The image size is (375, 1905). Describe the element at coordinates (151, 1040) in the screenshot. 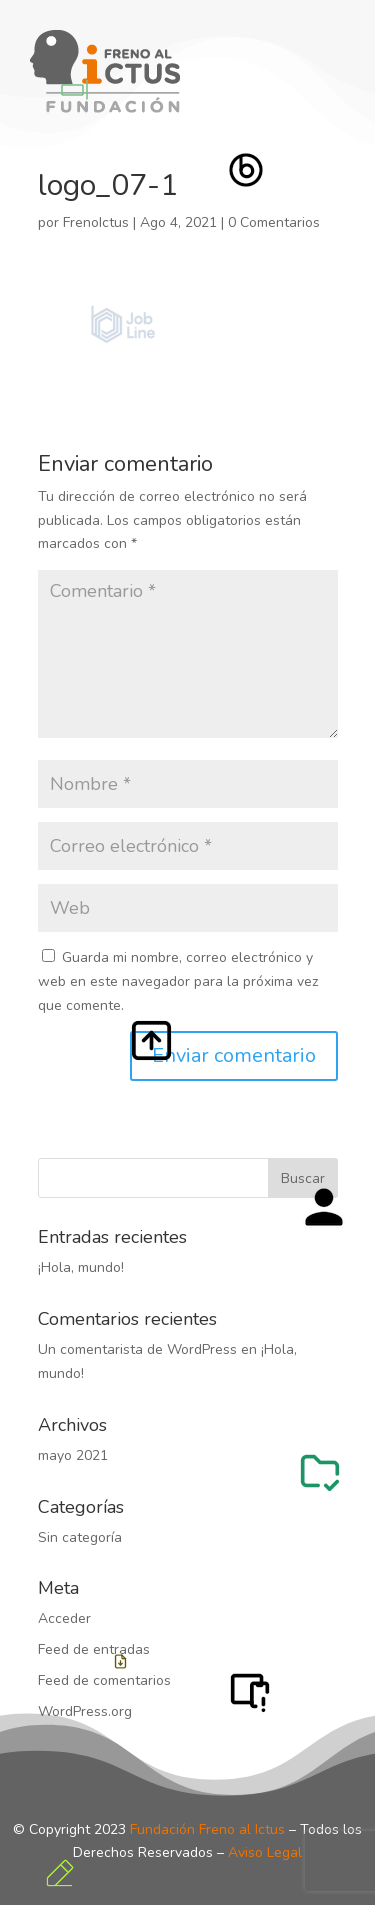

I see `upload a file or image` at that location.